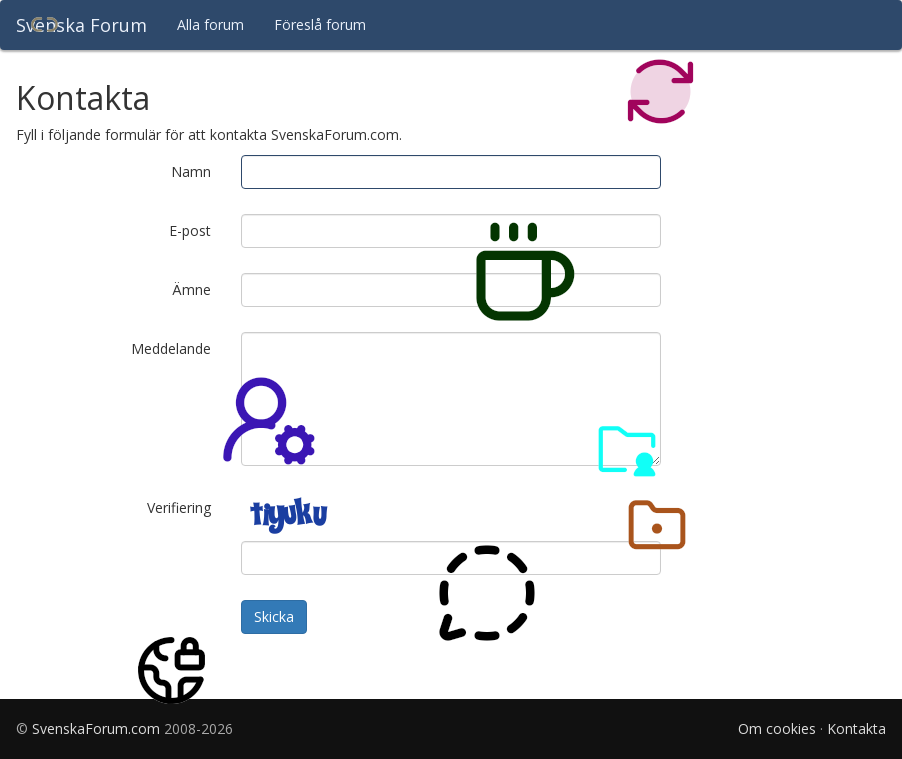 The image size is (902, 759). I want to click on take a coffee break or set a break reminder, so click(523, 274).